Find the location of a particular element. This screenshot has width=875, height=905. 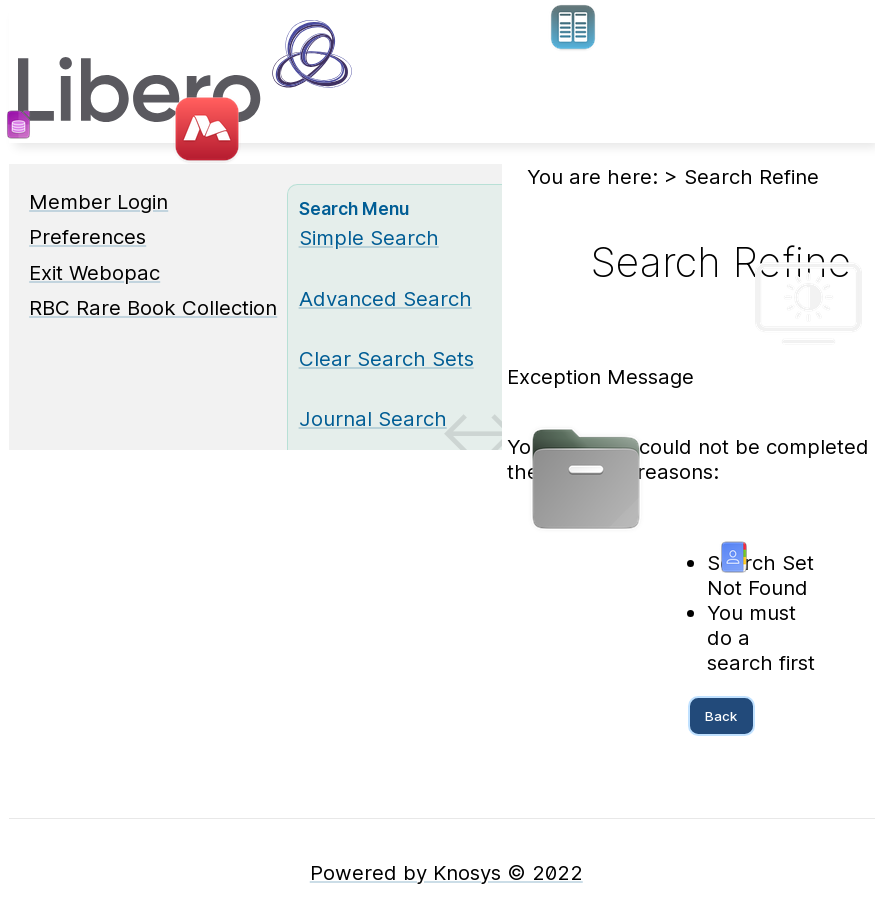

adjust display brightness settings is located at coordinates (808, 303).